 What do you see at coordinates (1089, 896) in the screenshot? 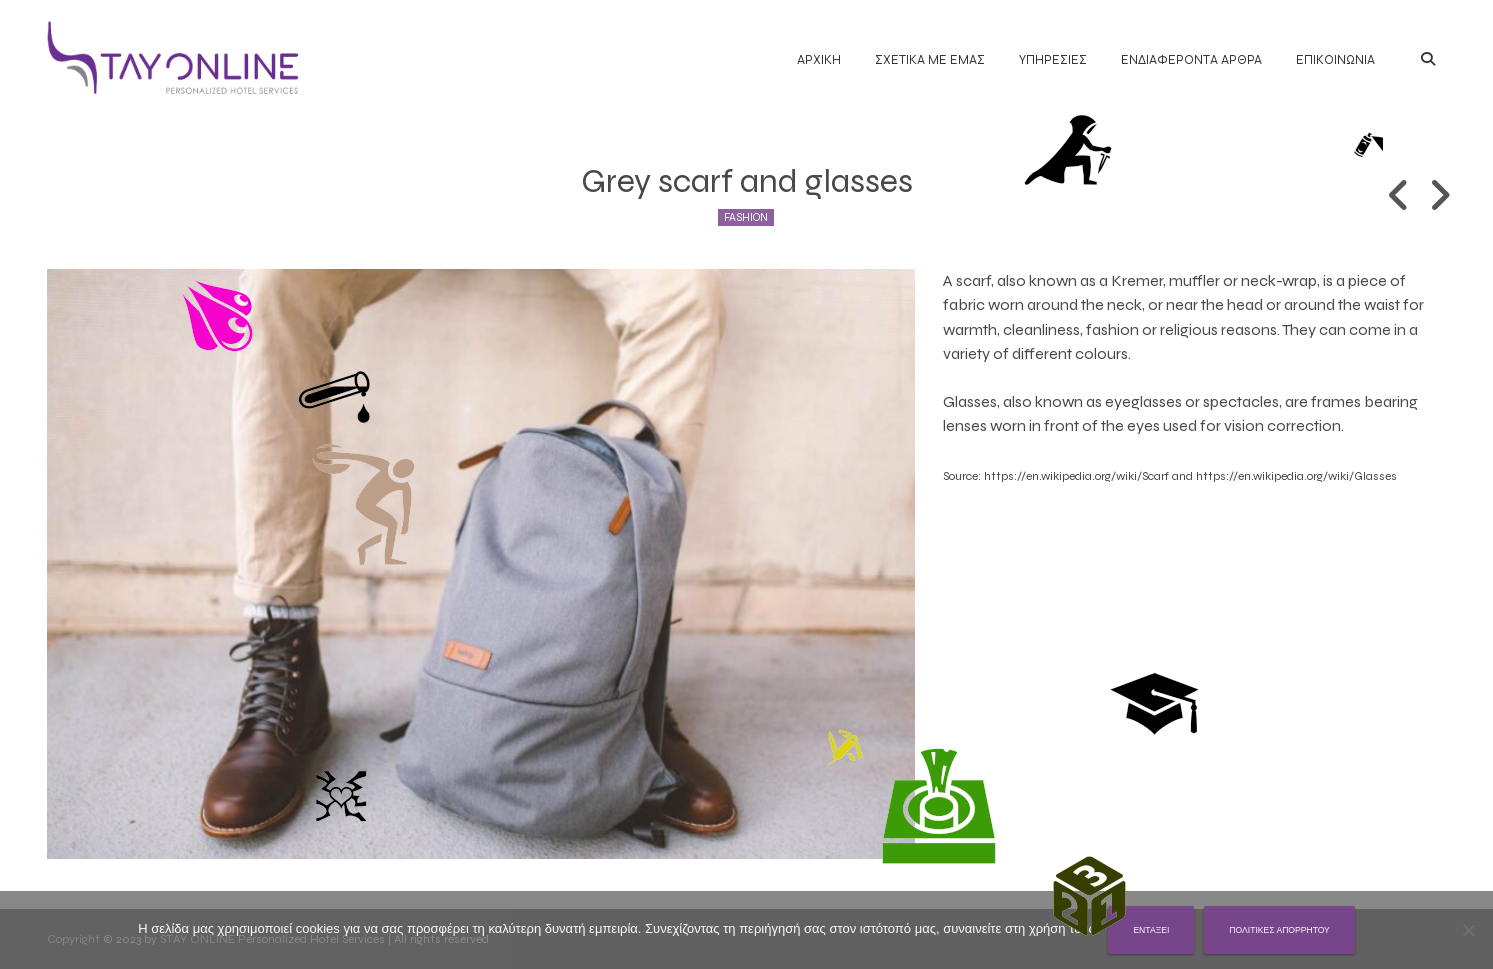
I see `roll dice or randomize selection` at bounding box center [1089, 896].